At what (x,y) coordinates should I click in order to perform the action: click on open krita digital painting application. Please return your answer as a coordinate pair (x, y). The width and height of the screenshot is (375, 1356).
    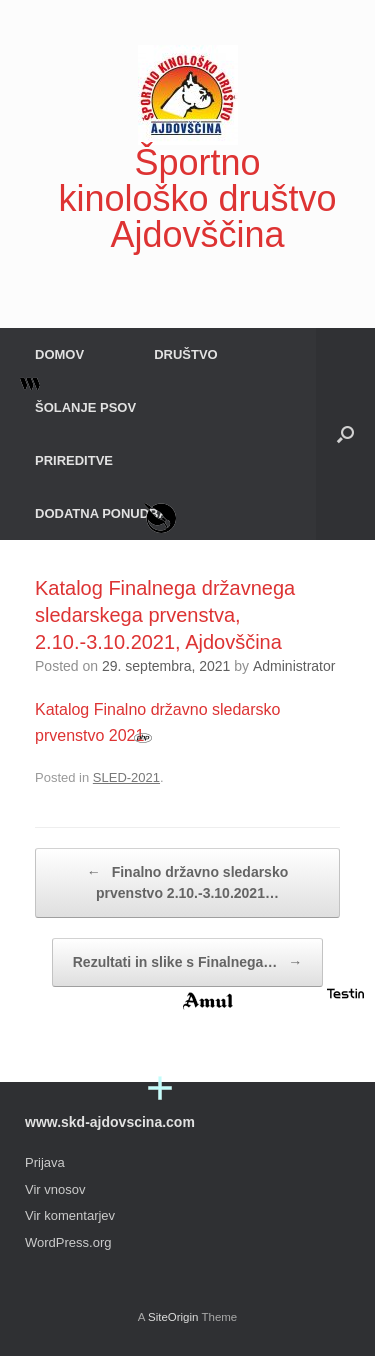
    Looking at the image, I should click on (160, 518).